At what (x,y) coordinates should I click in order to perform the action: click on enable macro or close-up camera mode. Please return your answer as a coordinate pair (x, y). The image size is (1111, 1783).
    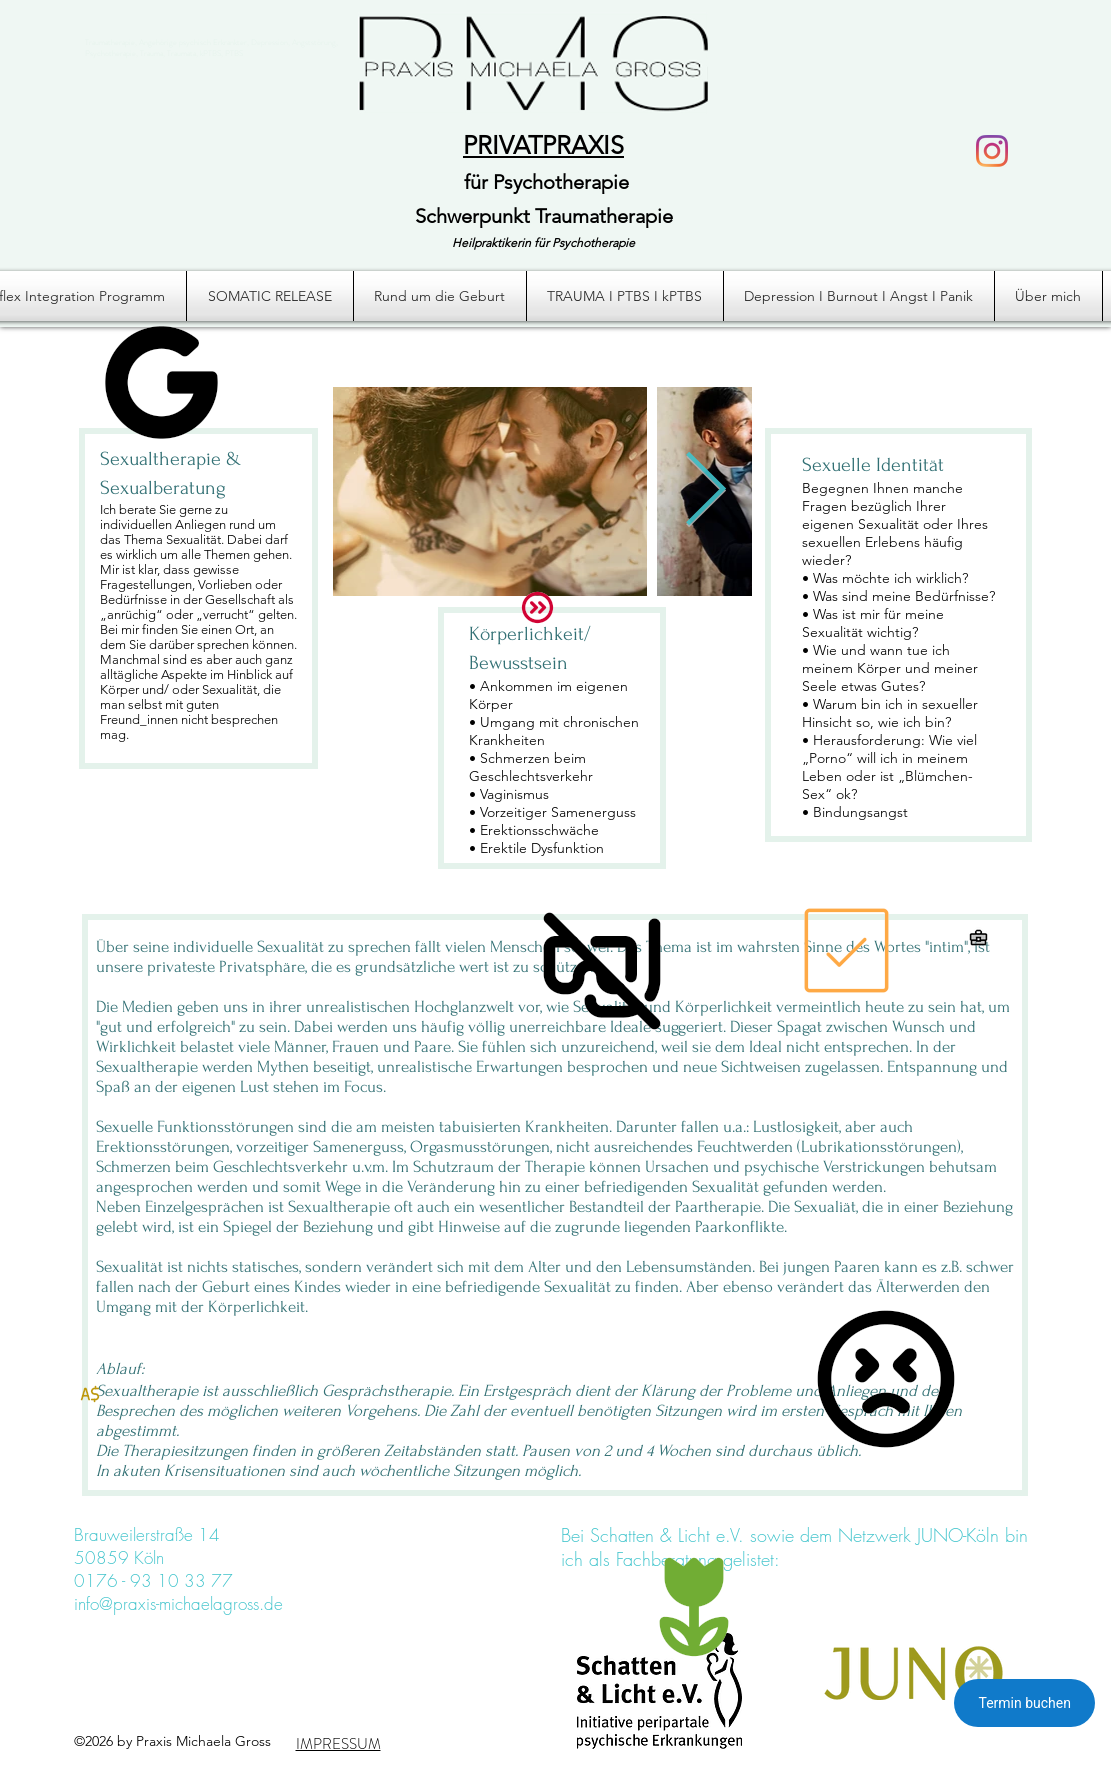
    Looking at the image, I should click on (694, 1607).